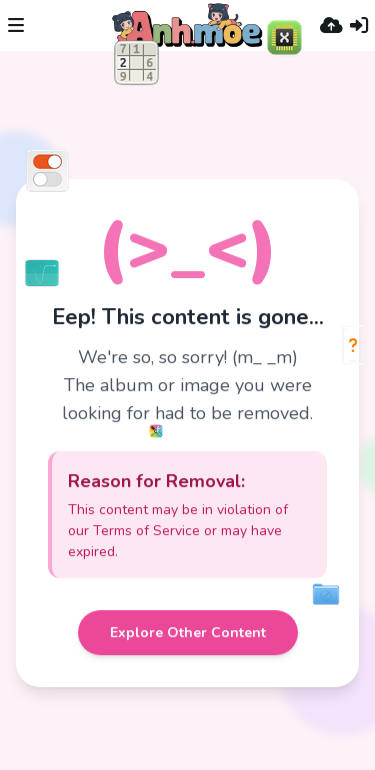 The height and width of the screenshot is (770, 375). Describe the element at coordinates (326, 594) in the screenshot. I see `open your art and design files folder` at that location.